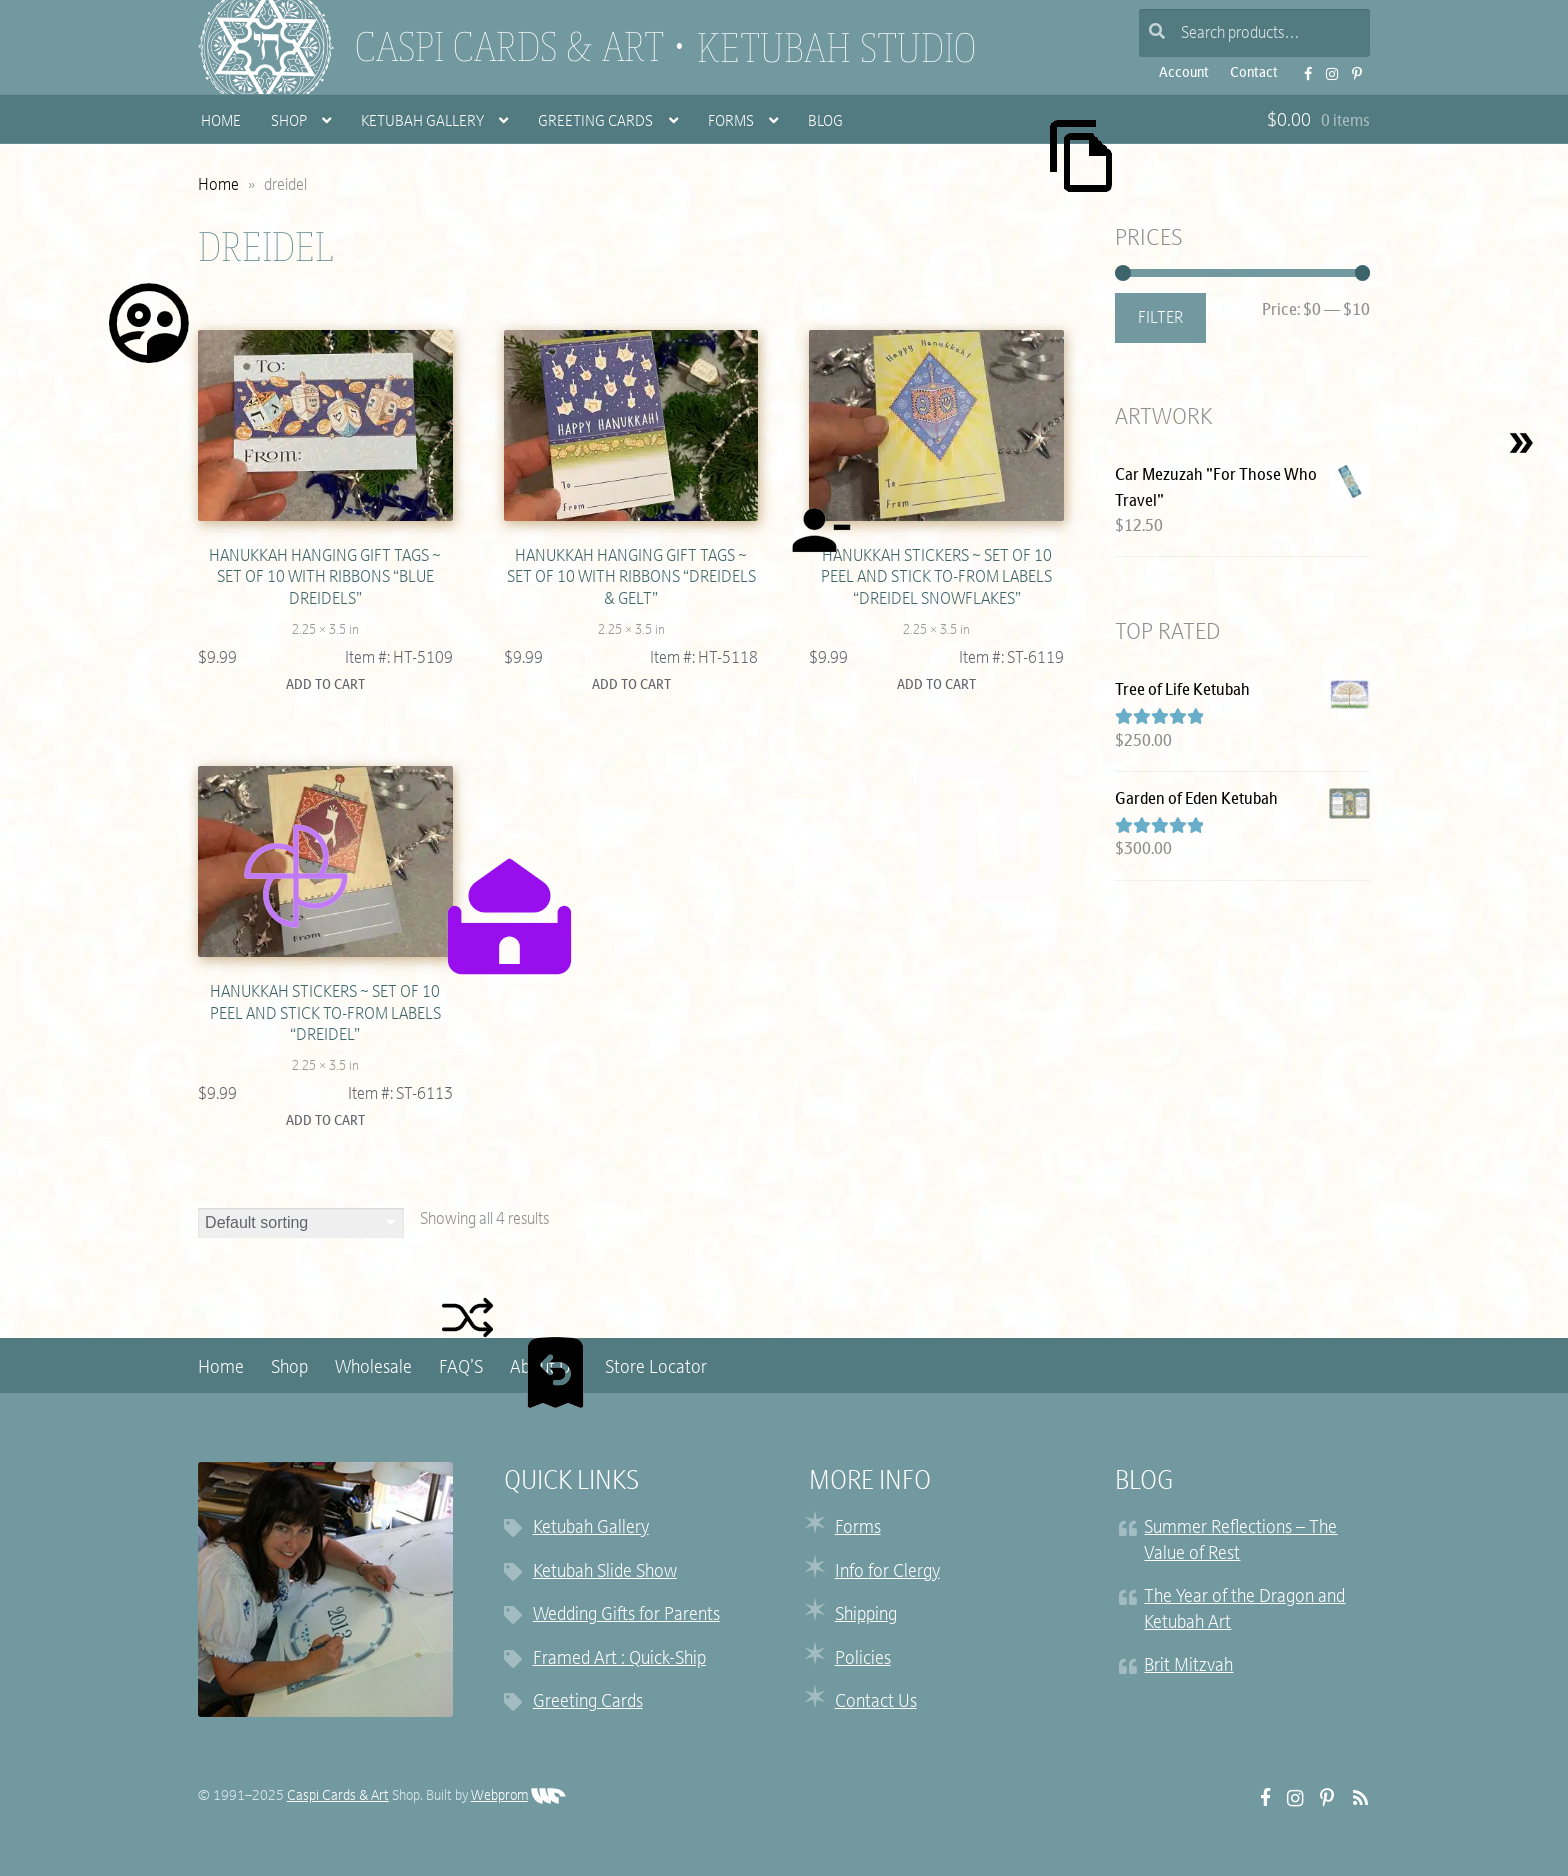 The width and height of the screenshot is (1568, 1876). What do you see at coordinates (149, 323) in the screenshot?
I see `view supervised or managed user accounts` at bounding box center [149, 323].